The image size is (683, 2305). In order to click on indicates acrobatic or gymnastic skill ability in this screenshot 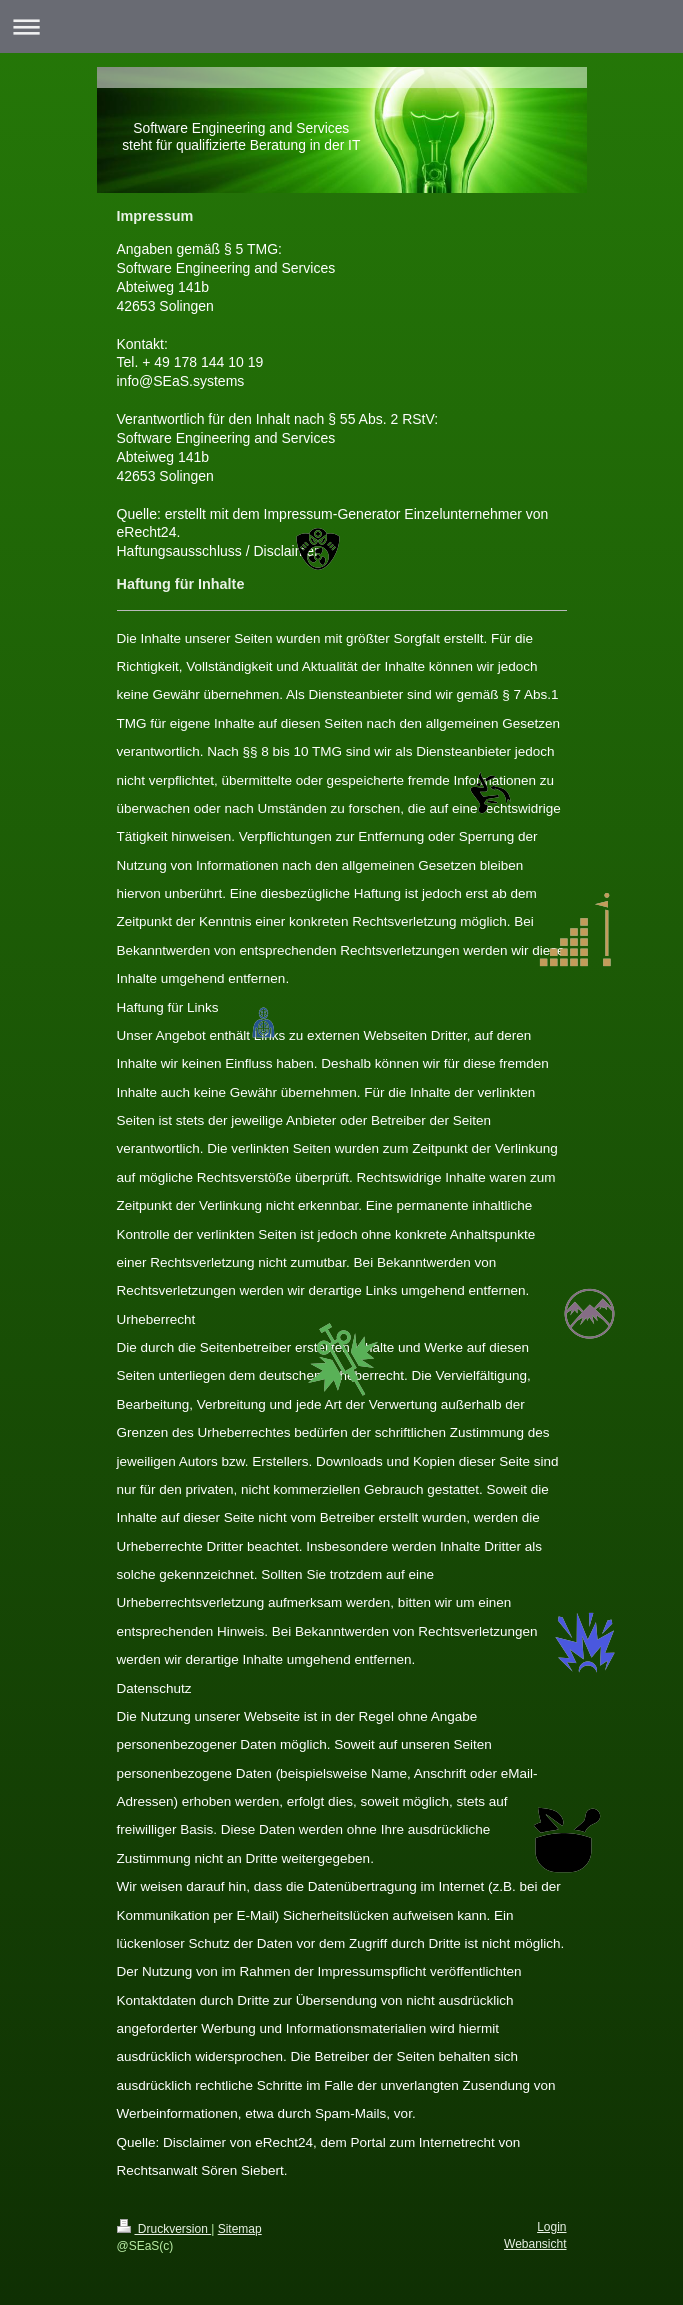, I will do `click(490, 792)`.